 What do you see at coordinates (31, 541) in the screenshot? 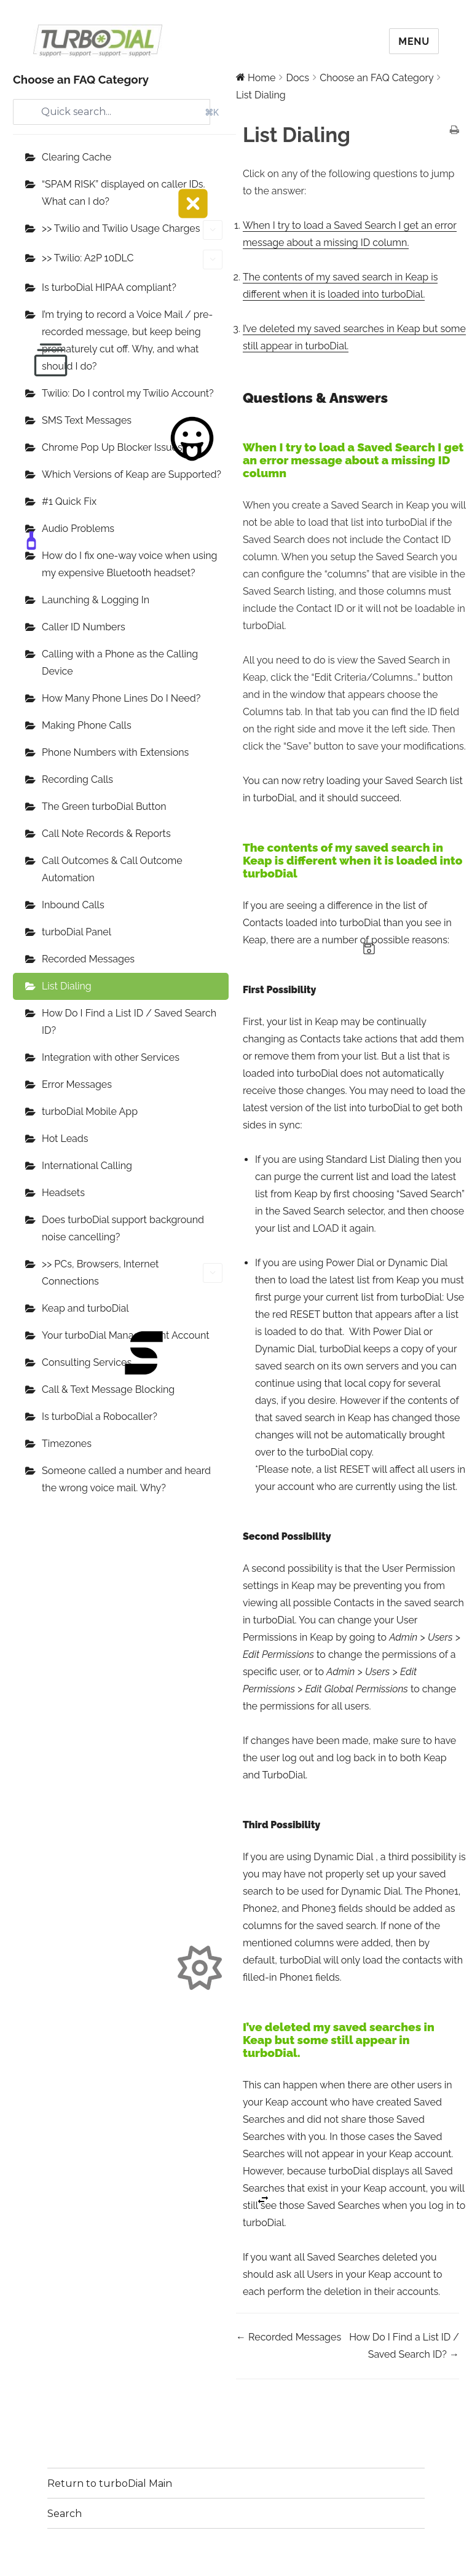
I see `browse wine selection or menu` at bounding box center [31, 541].